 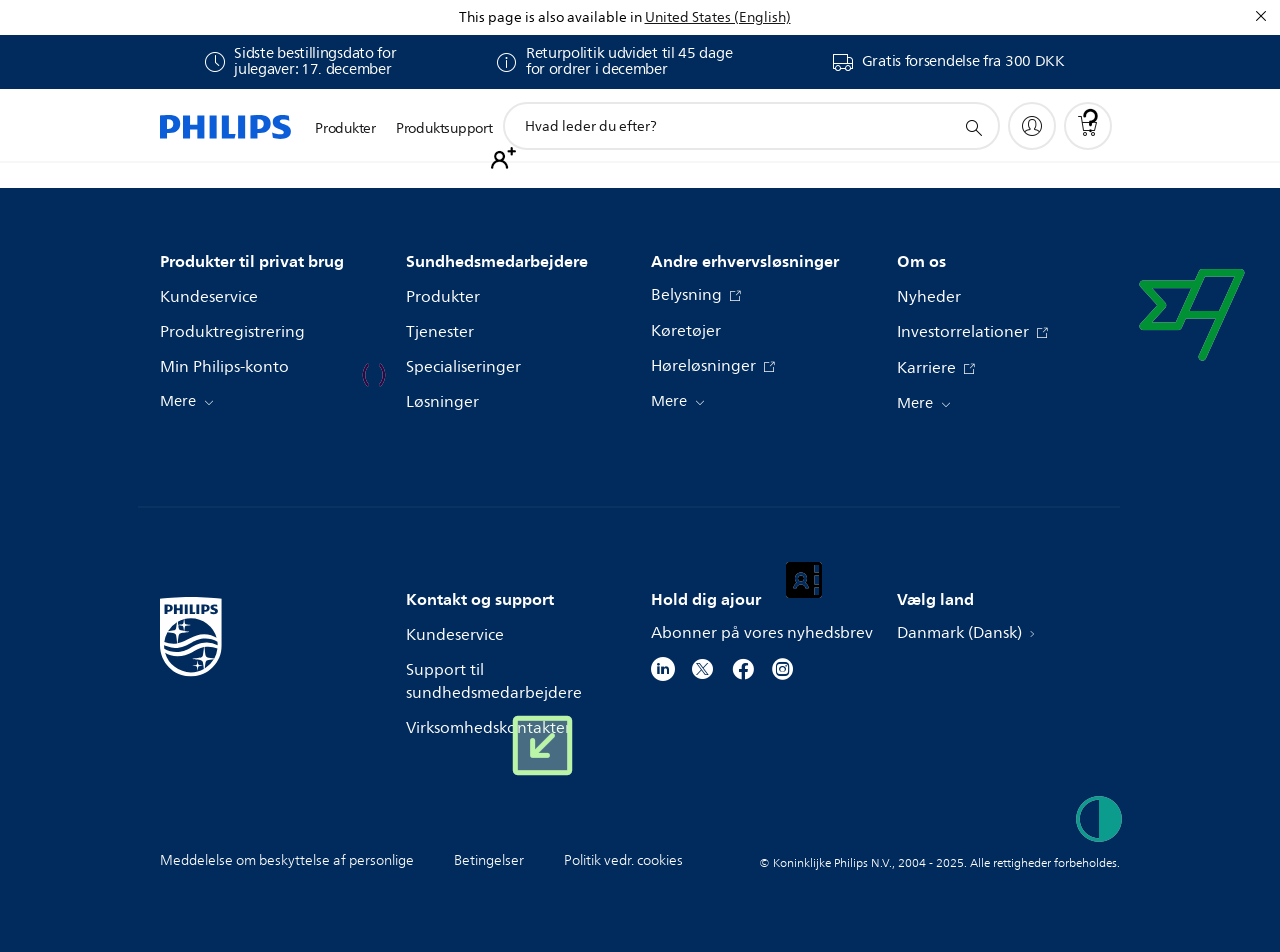 I want to click on add a new contact or friend, so click(x=503, y=159).